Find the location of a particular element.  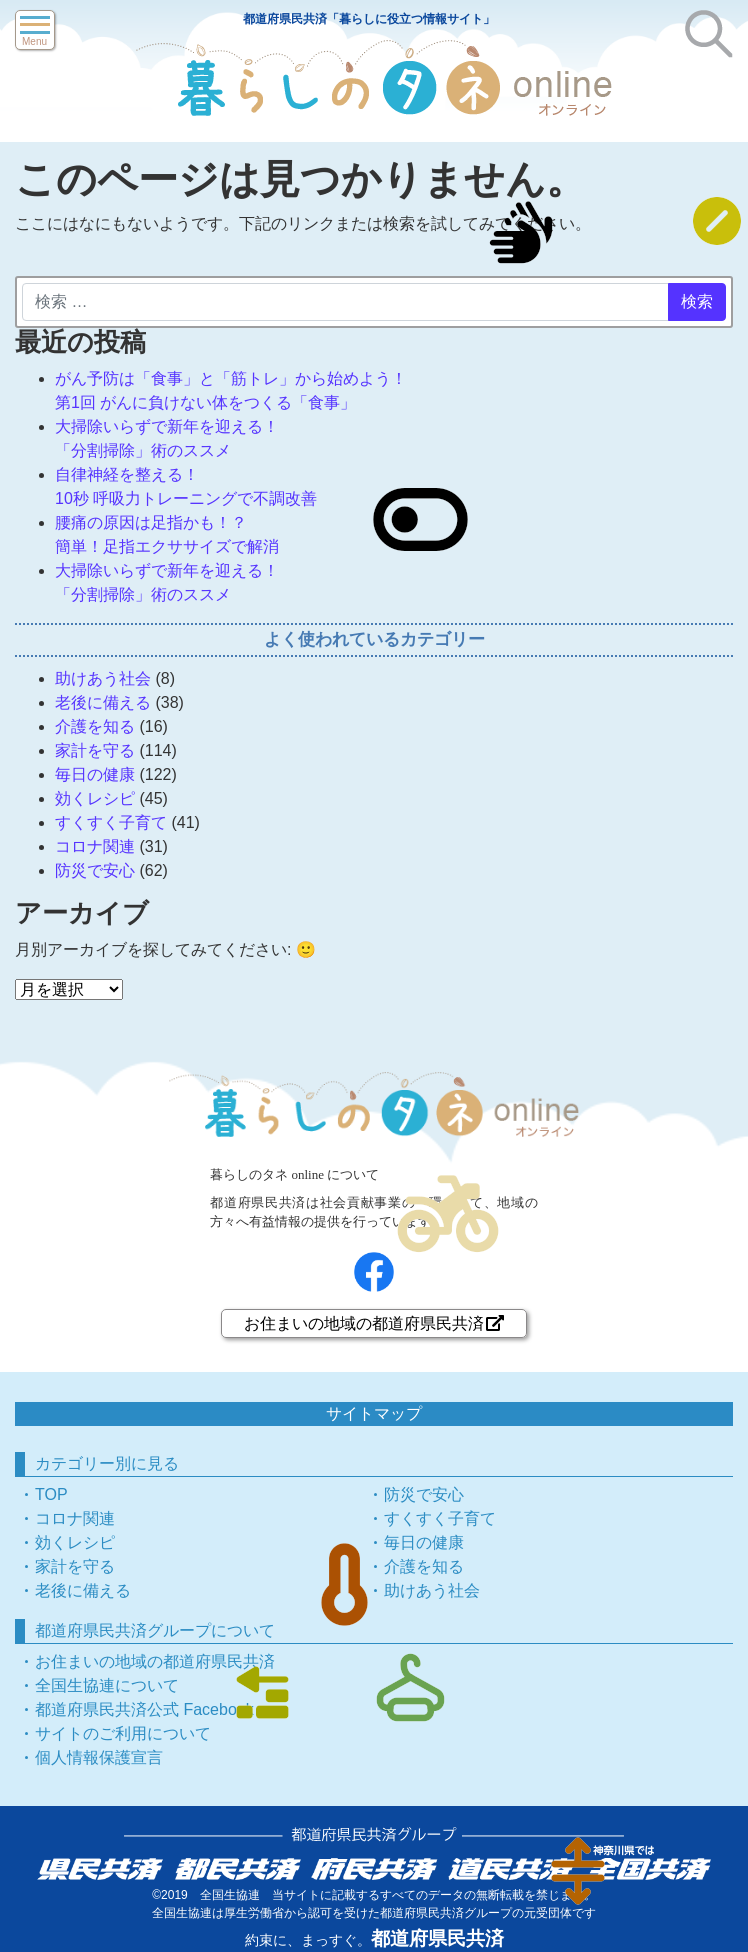

access wardrobe or clothing options is located at coordinates (410, 1687).